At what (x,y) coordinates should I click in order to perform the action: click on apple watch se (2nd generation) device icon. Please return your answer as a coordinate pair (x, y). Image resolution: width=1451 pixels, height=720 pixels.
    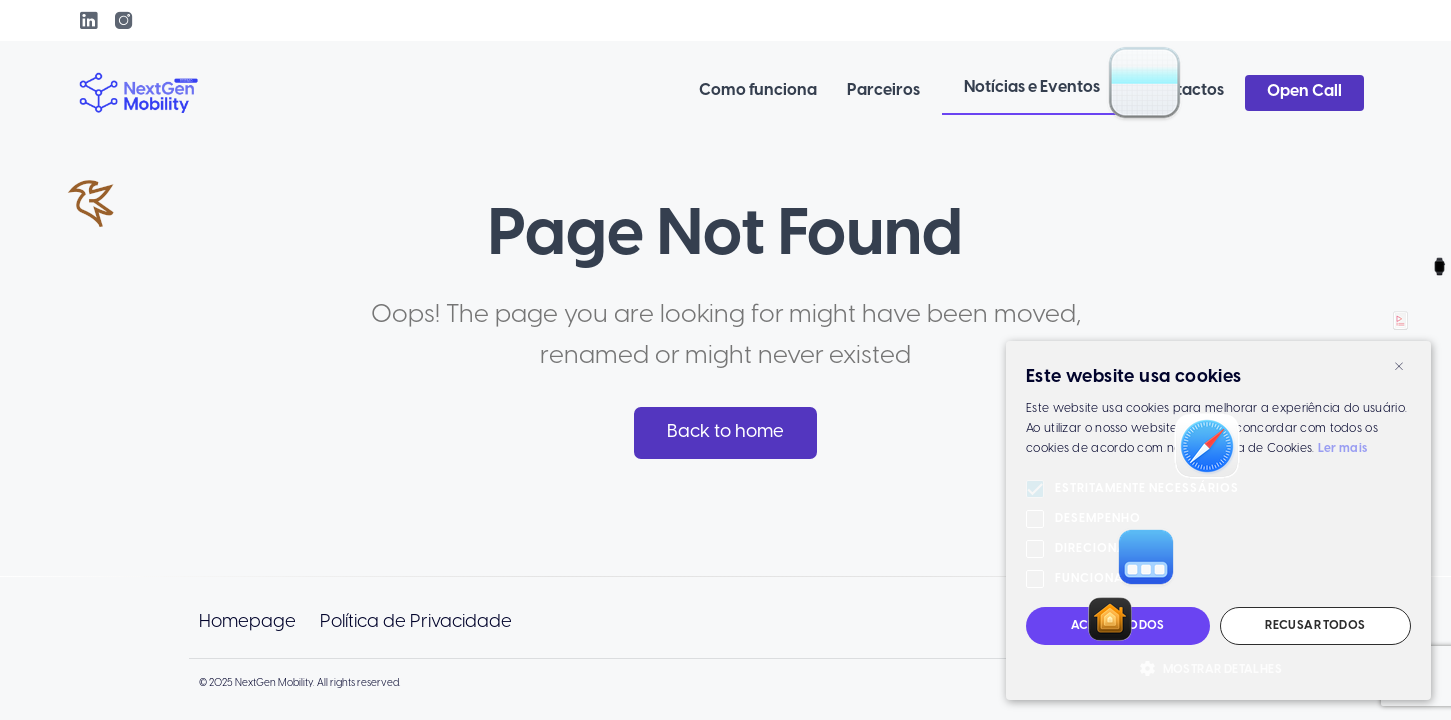
    Looking at the image, I should click on (1439, 266).